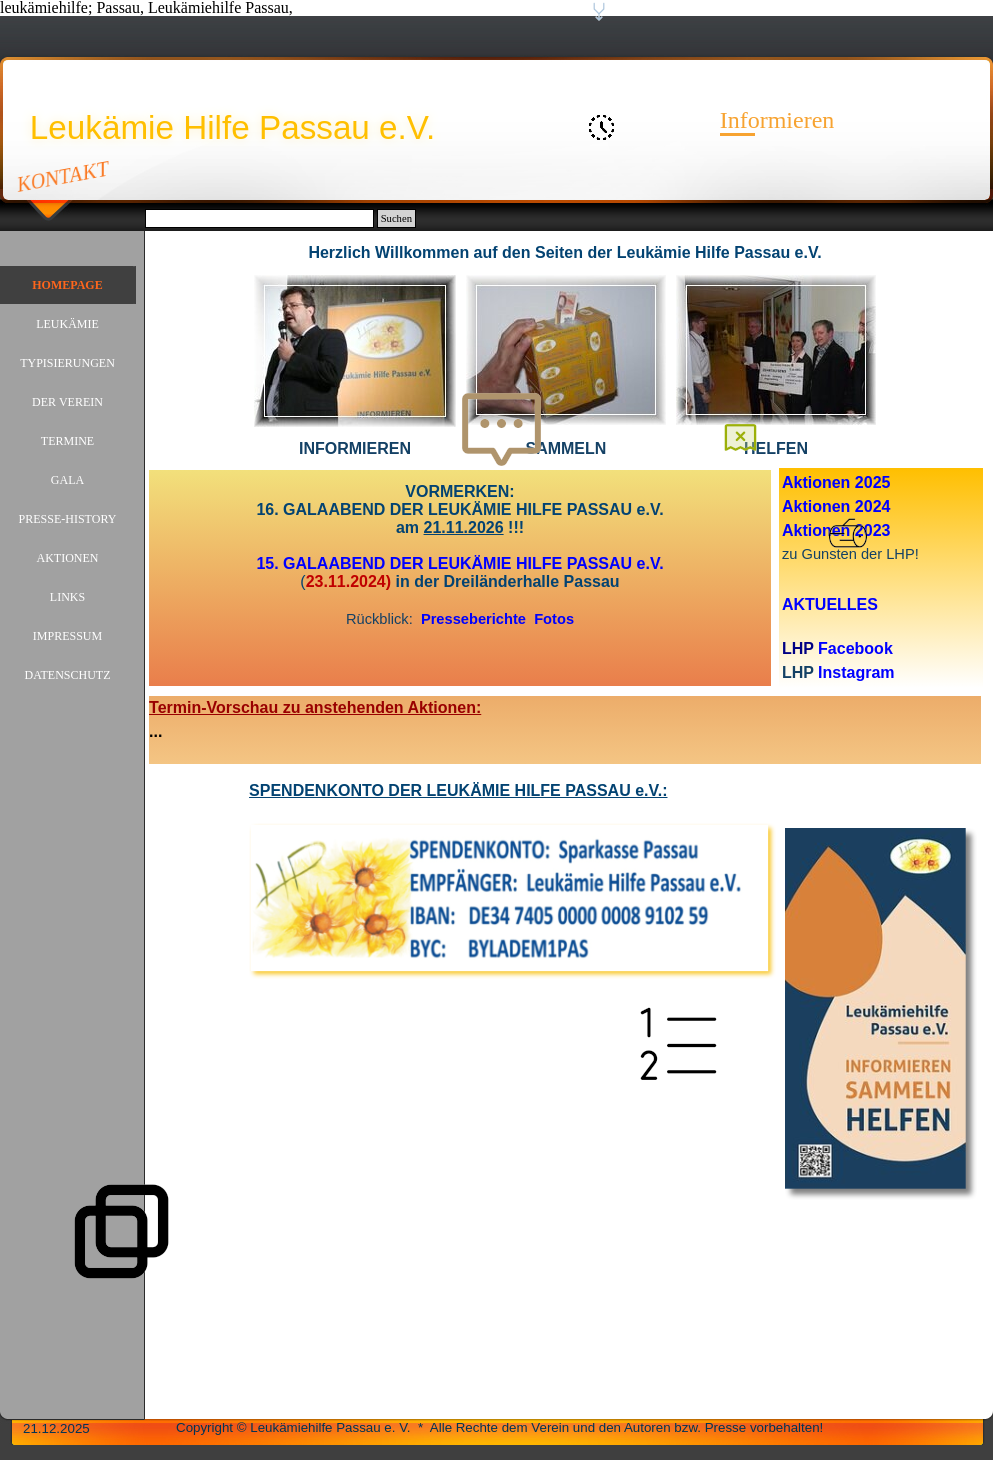 This screenshot has width=993, height=1460. I want to click on create a numbered list, so click(678, 1045).